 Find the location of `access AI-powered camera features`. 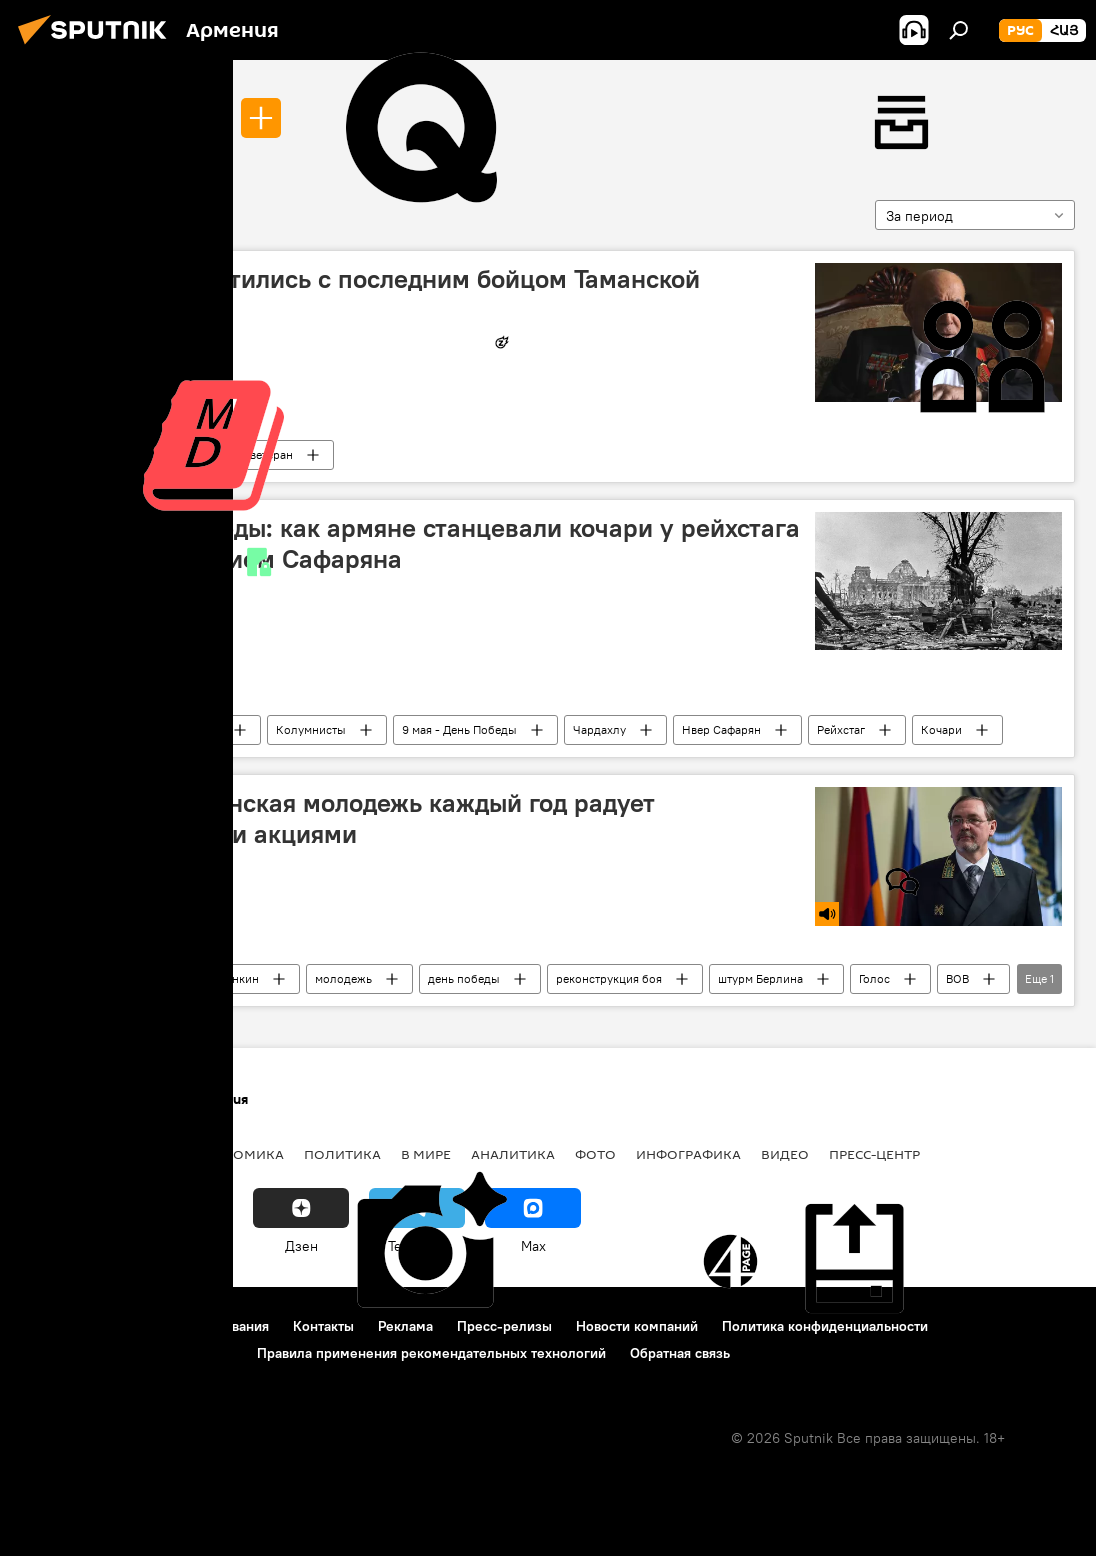

access AI-powered camera features is located at coordinates (425, 1246).